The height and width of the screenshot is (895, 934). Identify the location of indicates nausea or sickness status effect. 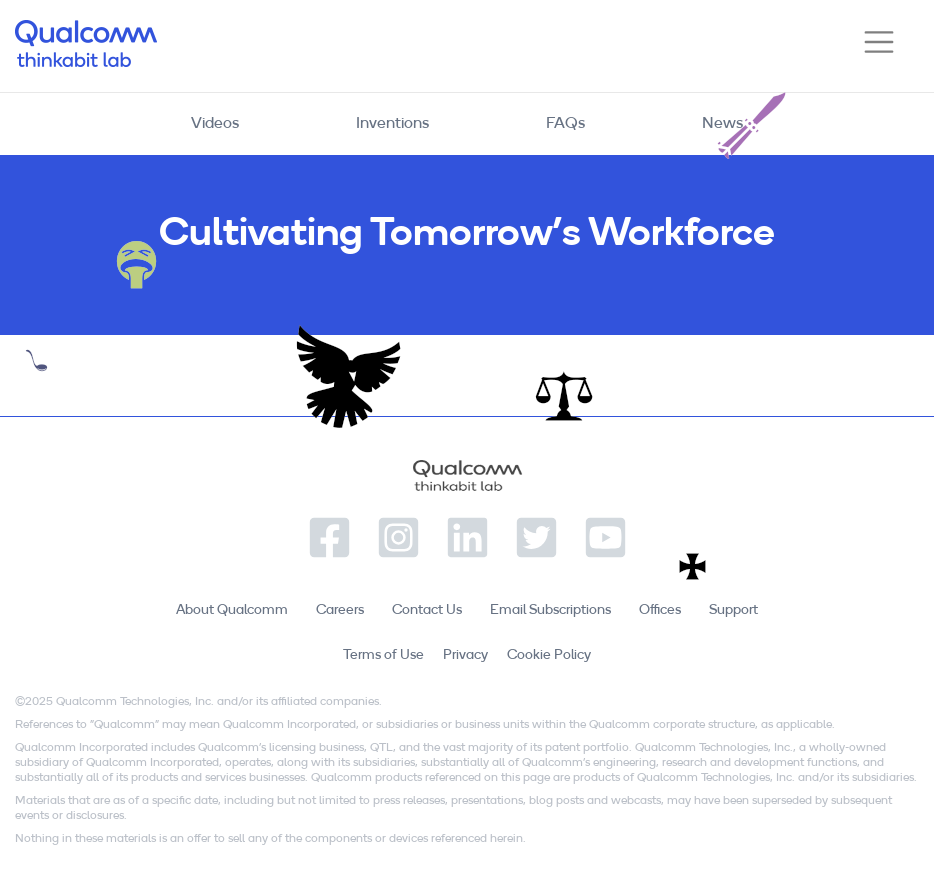
(136, 264).